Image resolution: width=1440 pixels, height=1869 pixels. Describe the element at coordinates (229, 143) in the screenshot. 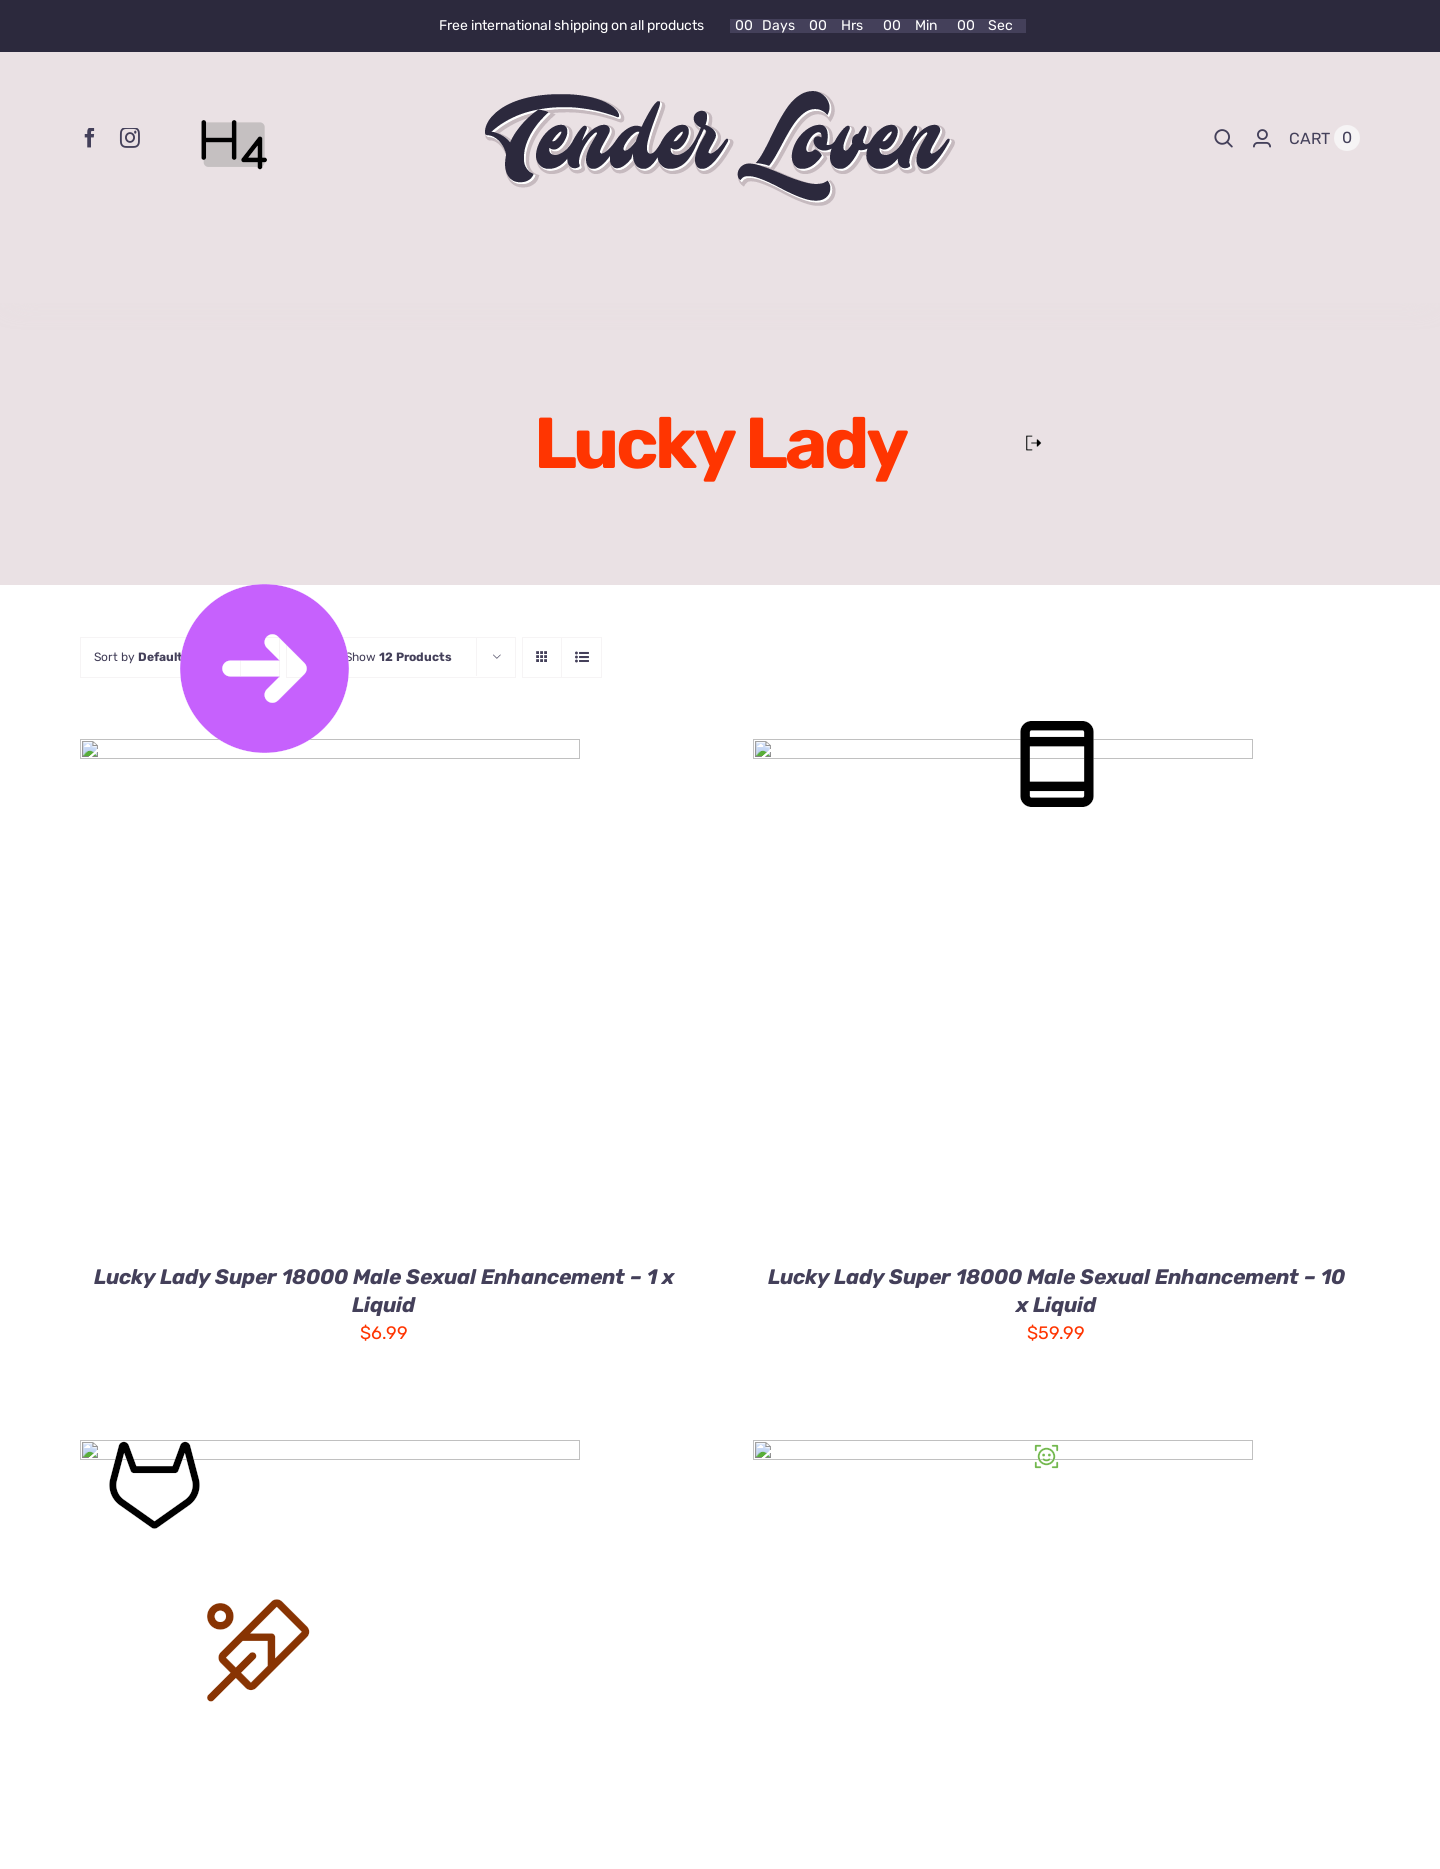

I see `format text as heading level 4` at that location.